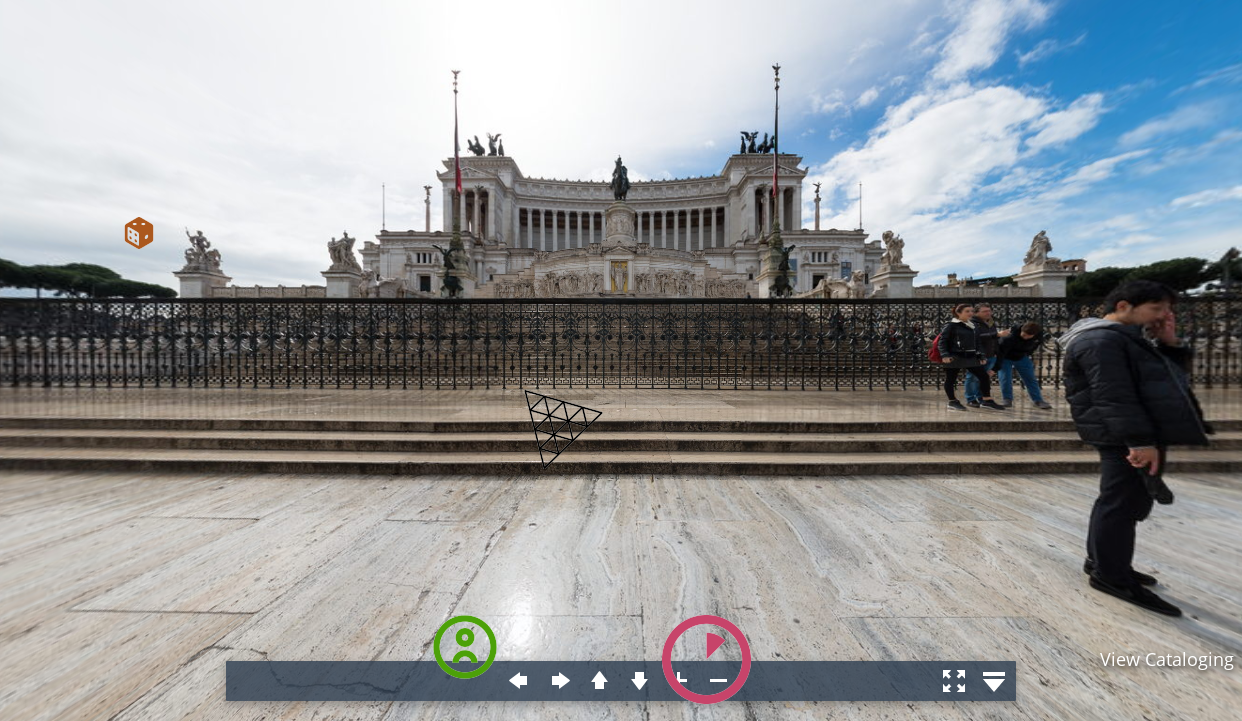 The image size is (1242, 721). What do you see at coordinates (465, 647) in the screenshot?
I see `access your account or profile` at bounding box center [465, 647].